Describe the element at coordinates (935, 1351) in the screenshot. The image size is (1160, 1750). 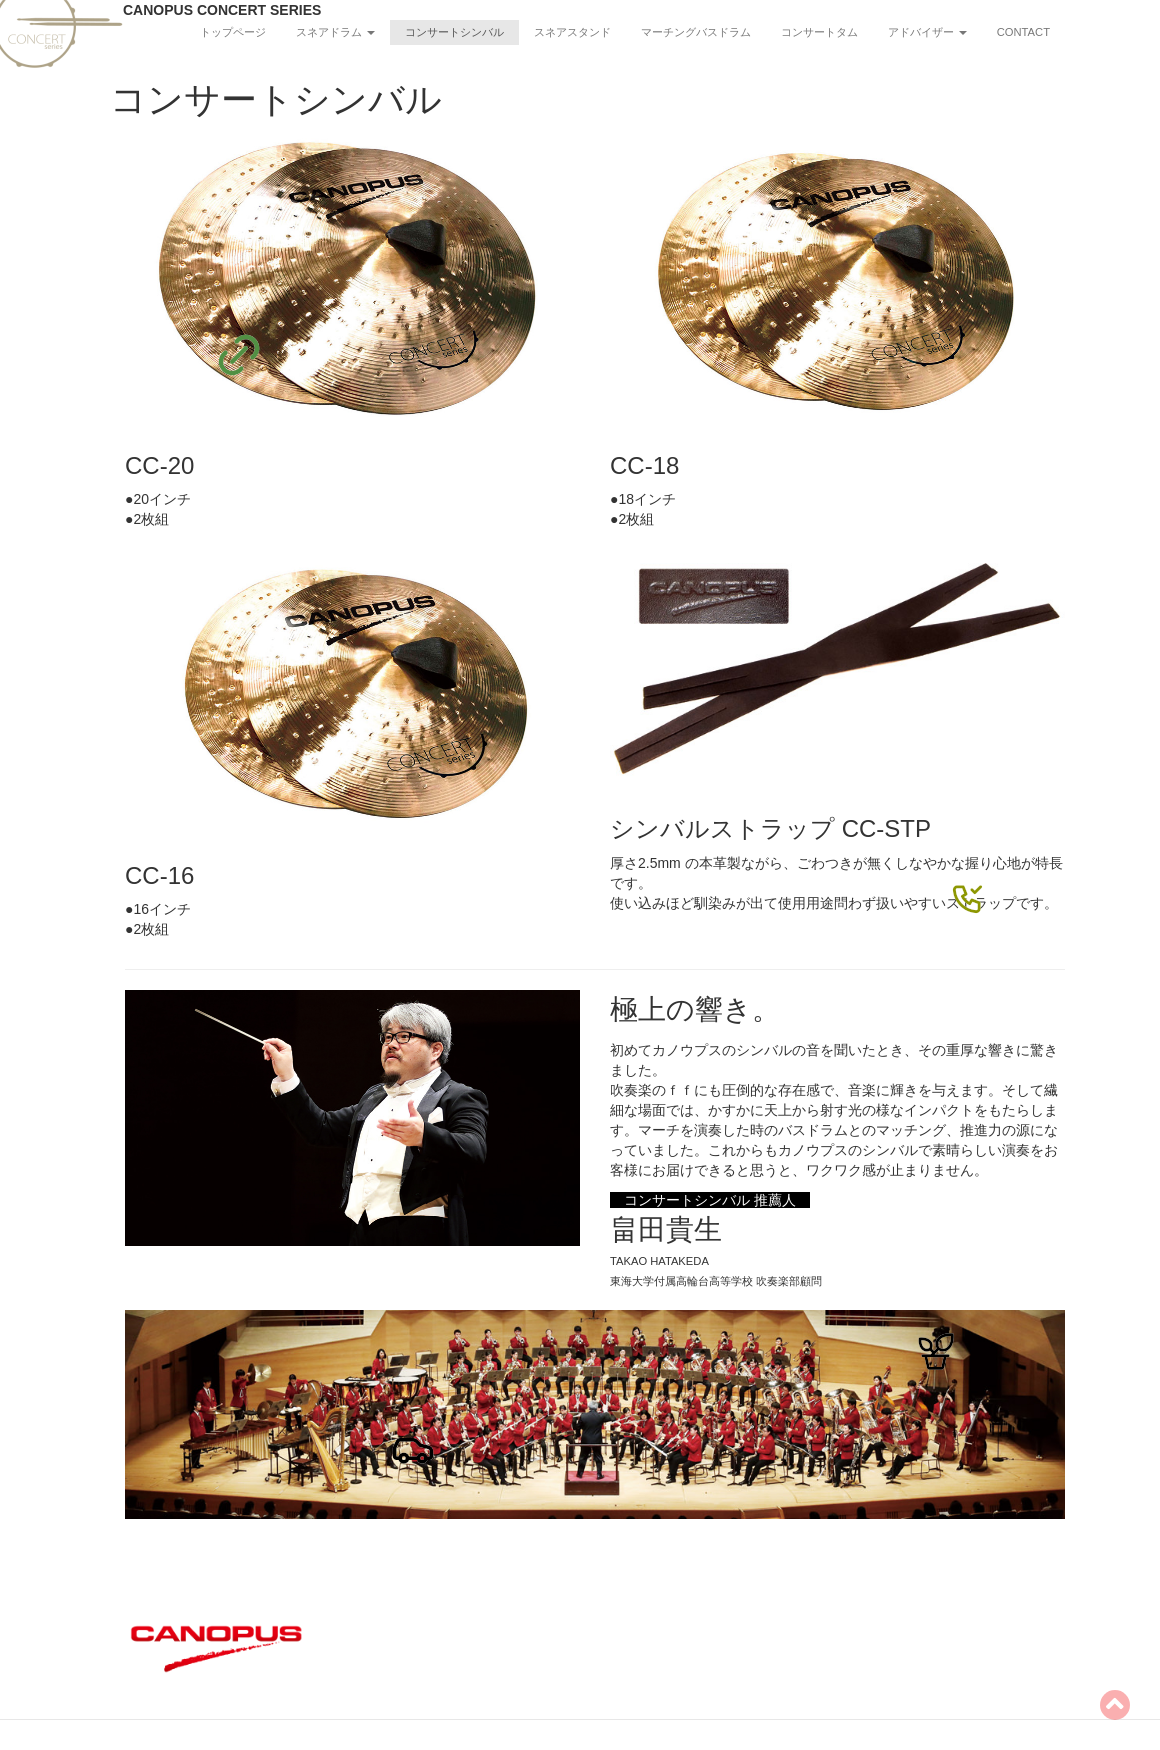
I see `access plant care or gardening features` at that location.